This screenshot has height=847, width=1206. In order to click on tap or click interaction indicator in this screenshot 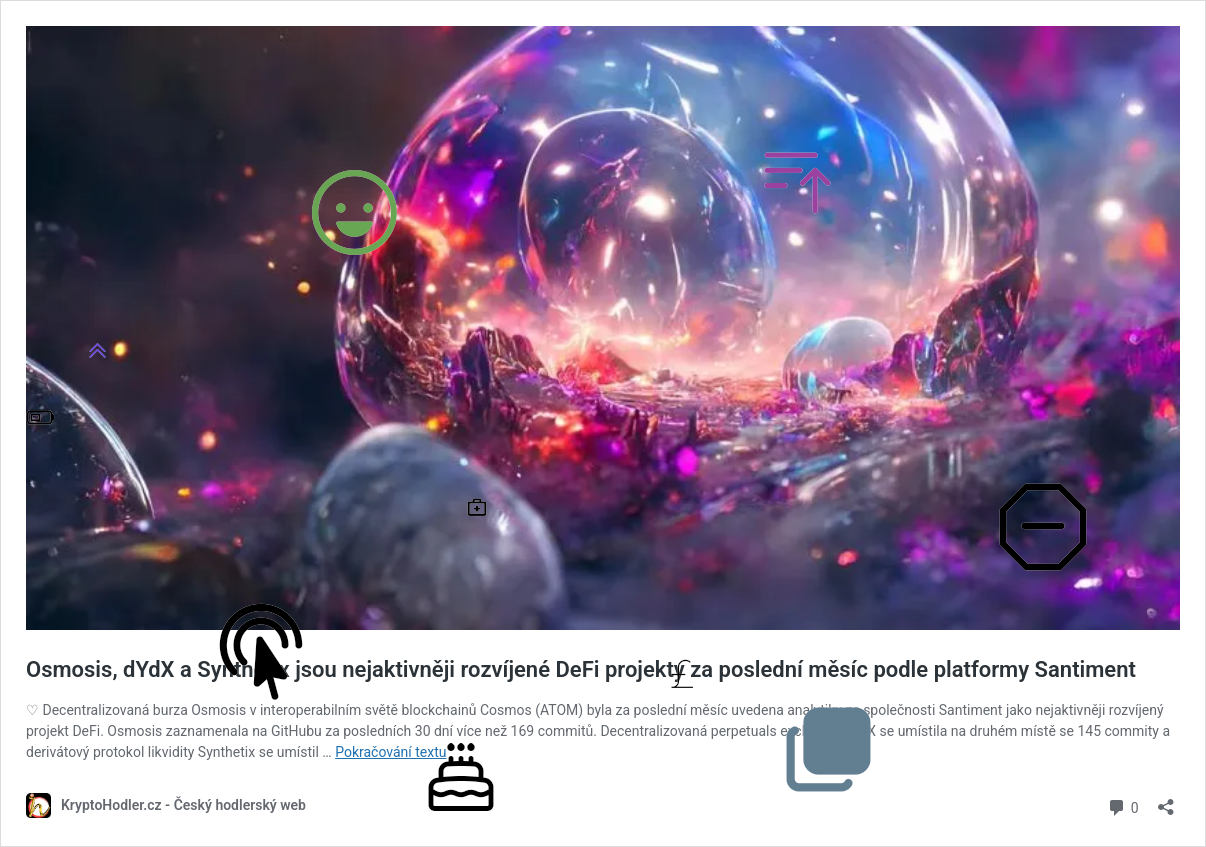, I will do `click(261, 652)`.